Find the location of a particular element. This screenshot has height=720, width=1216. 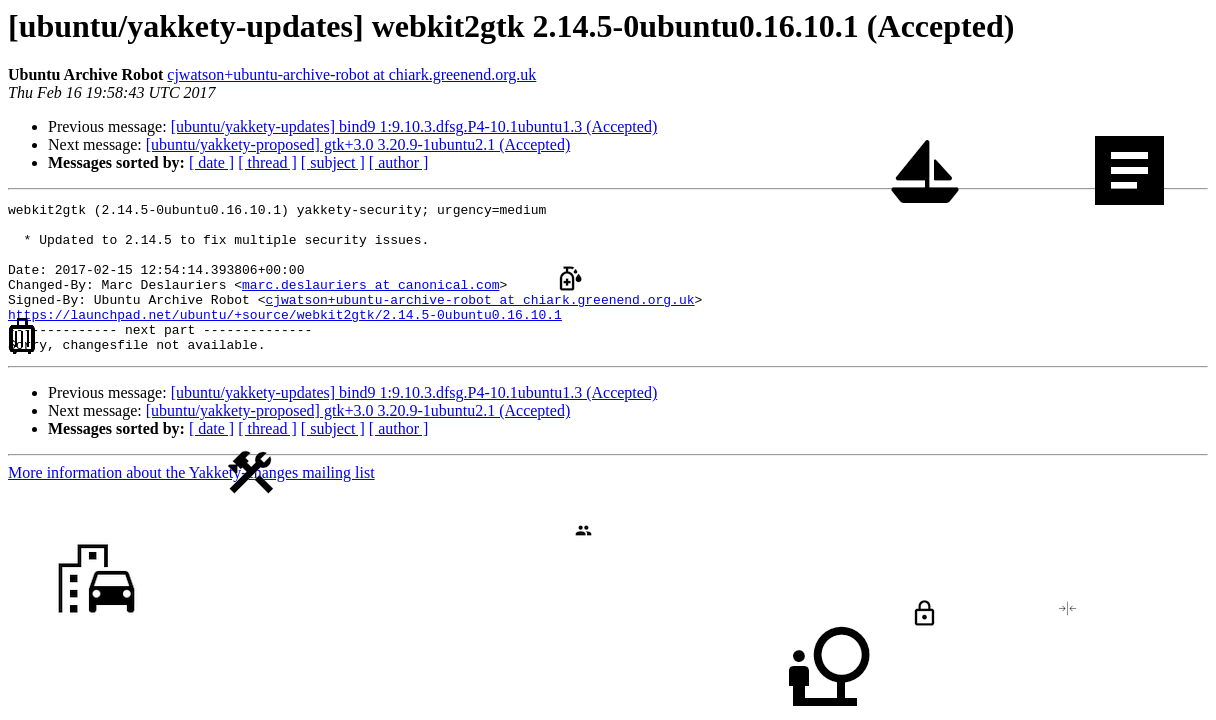

access hand sanitizer station information is located at coordinates (569, 278).